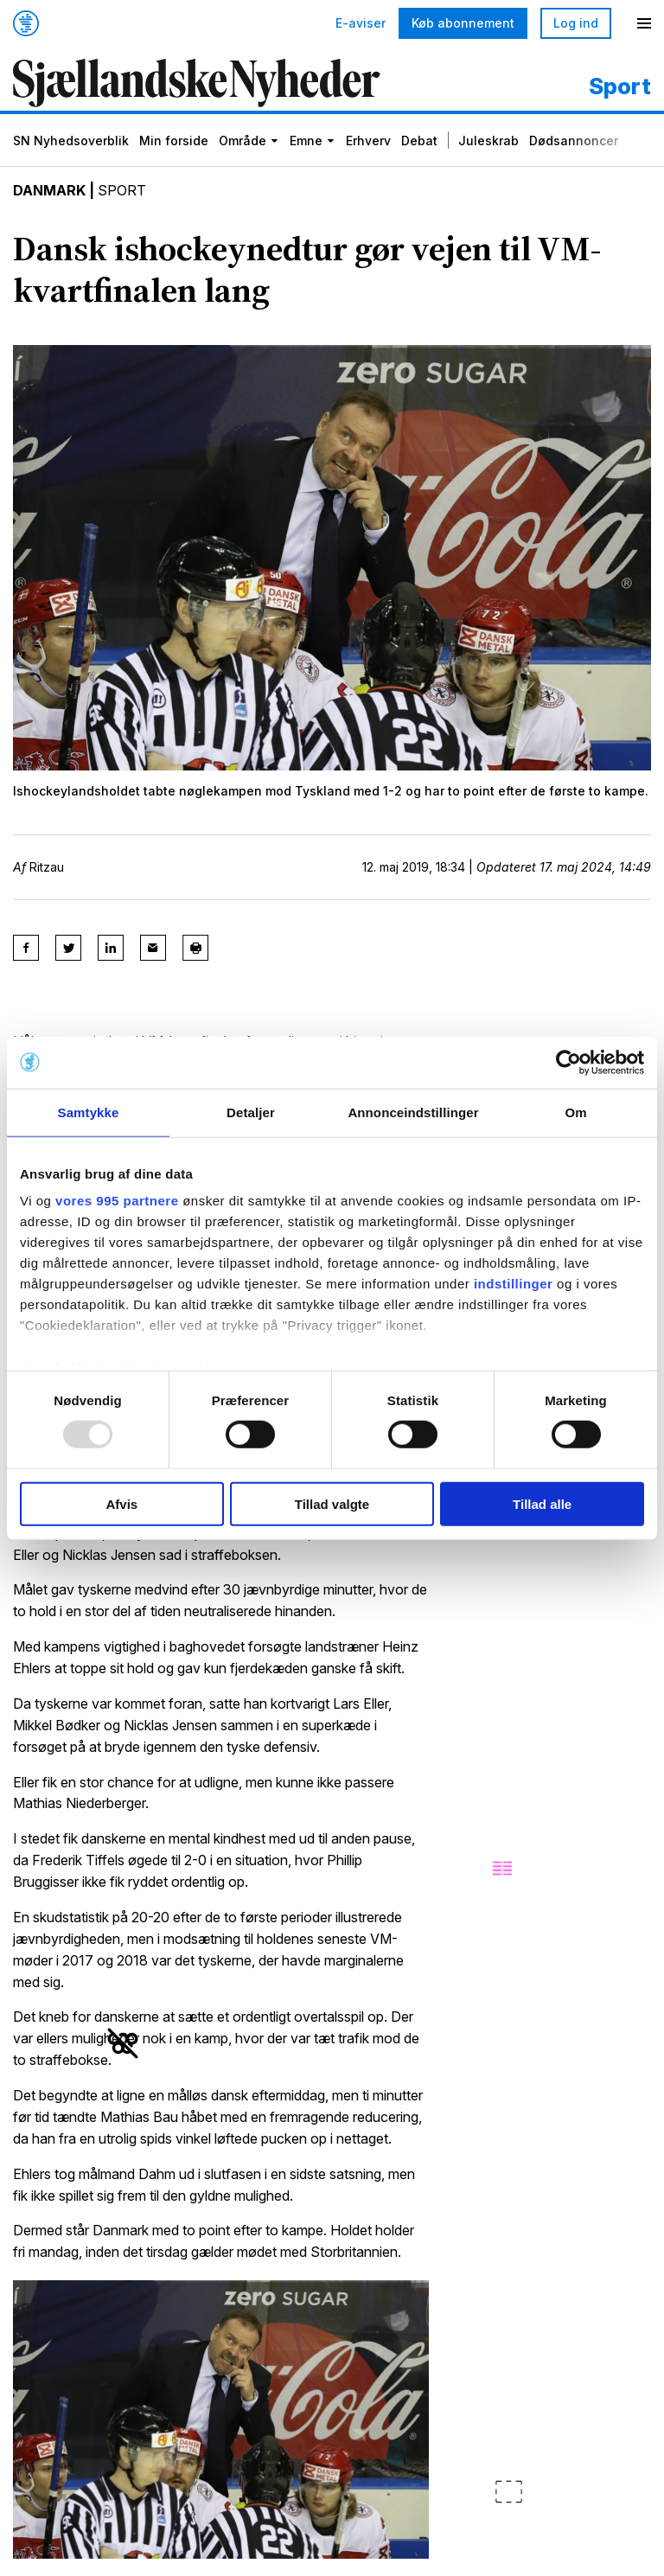 This screenshot has width=664, height=2576. I want to click on select or define a region, so click(508, 2491).